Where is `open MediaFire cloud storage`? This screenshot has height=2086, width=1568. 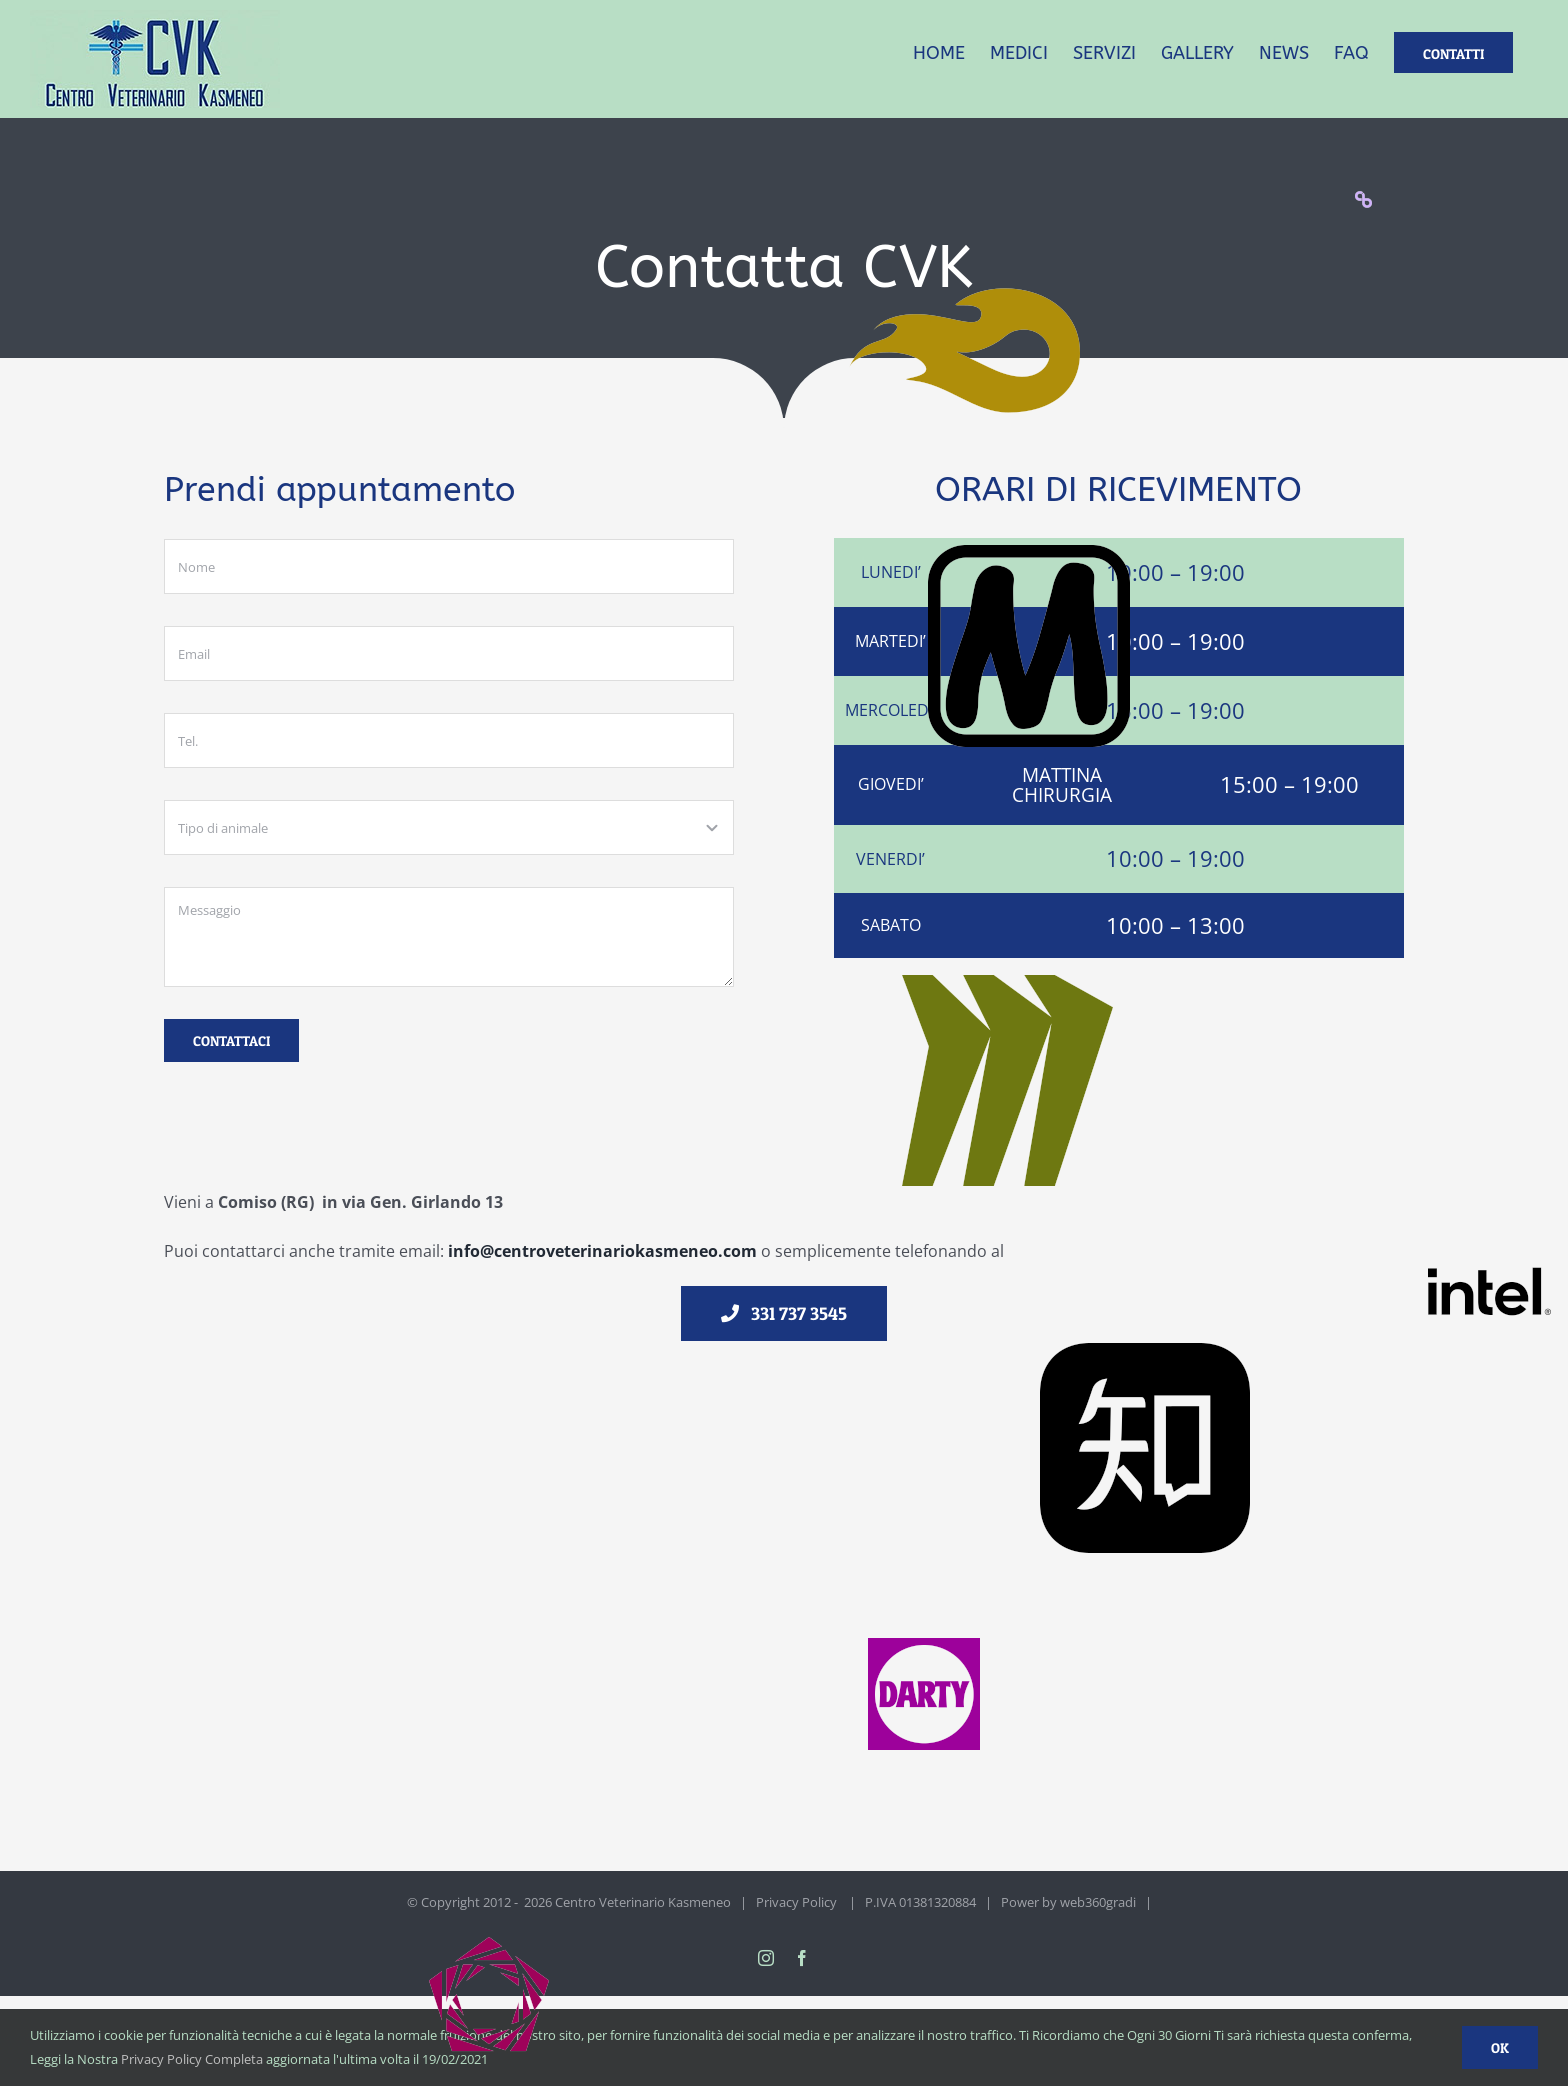 open MediaFire cloud storage is located at coordinates (964, 350).